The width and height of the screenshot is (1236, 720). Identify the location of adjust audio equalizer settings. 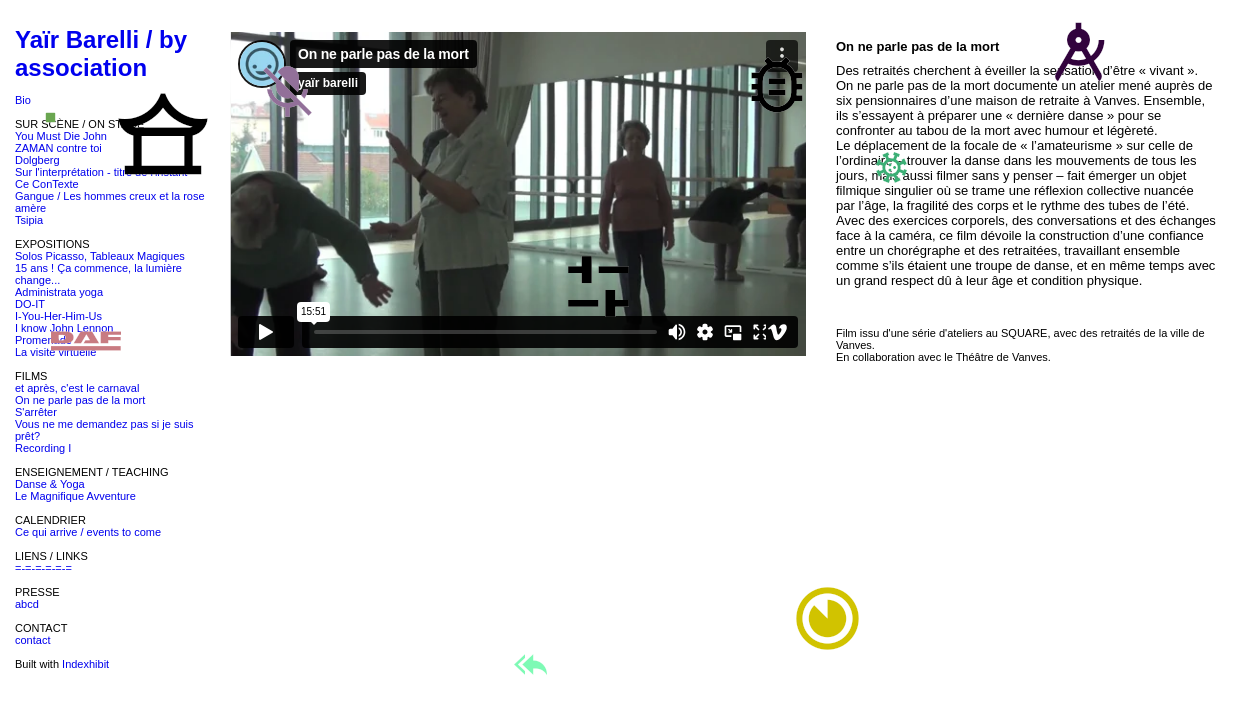
(598, 286).